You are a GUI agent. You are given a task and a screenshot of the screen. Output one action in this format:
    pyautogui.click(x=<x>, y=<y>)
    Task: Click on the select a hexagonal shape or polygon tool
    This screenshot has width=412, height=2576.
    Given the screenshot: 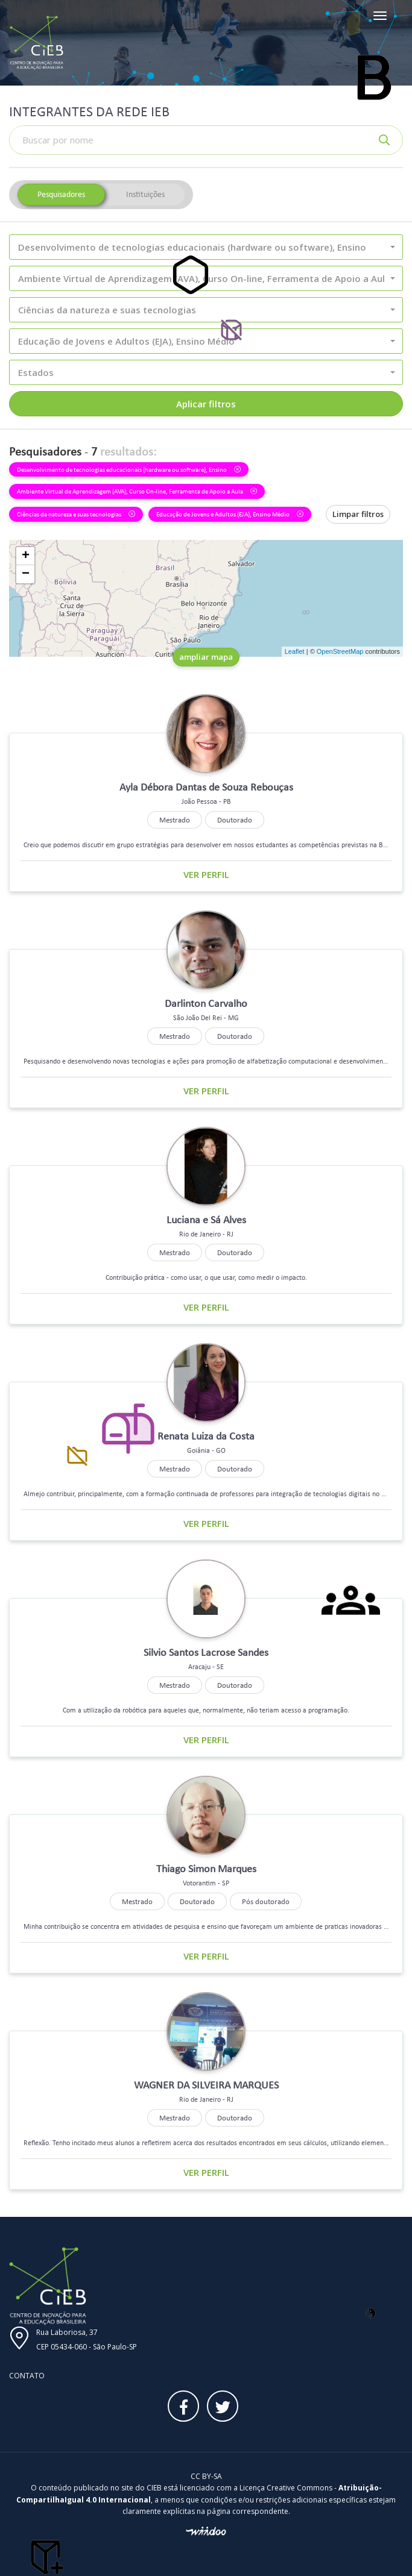 What is the action you would take?
    pyautogui.click(x=191, y=275)
    